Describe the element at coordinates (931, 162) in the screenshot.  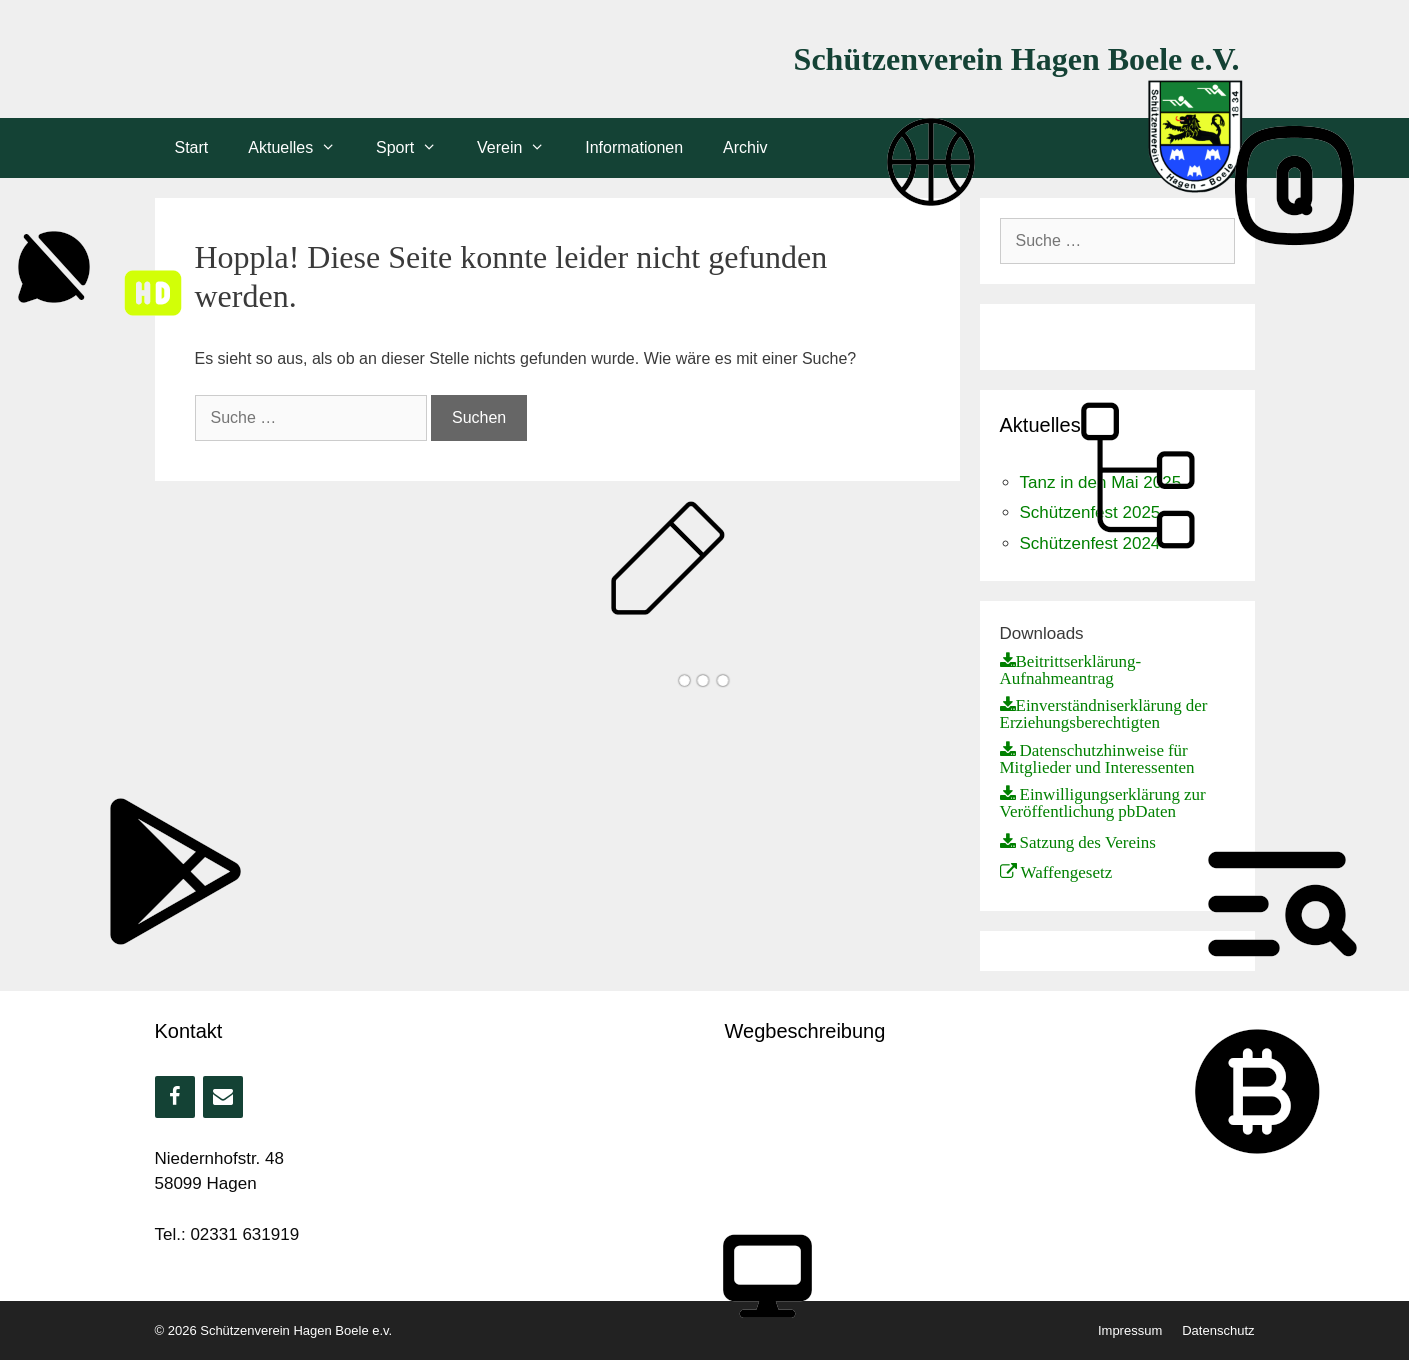
I see `access sports or basketball-related content` at that location.